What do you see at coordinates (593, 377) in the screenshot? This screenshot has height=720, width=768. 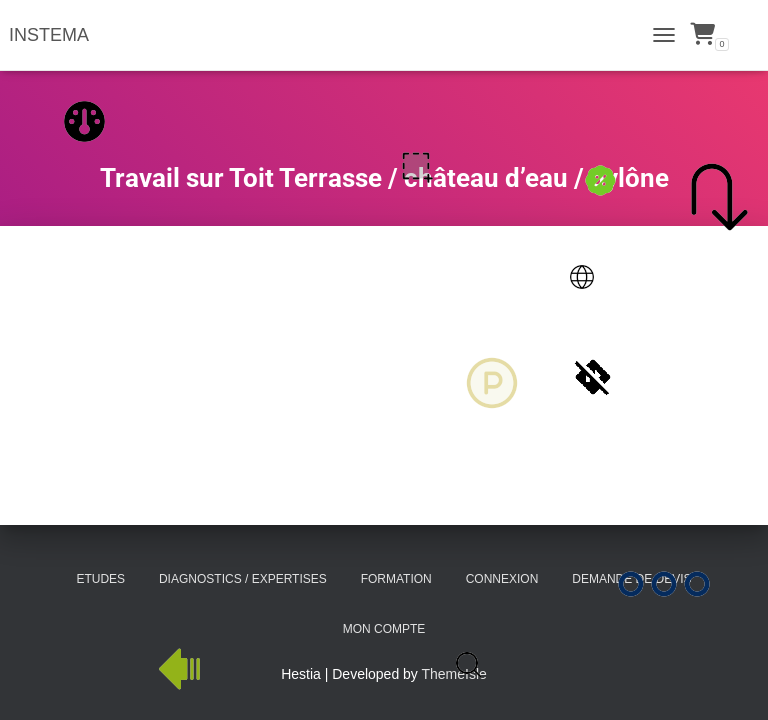 I see `directions are unavailable or disabled` at bounding box center [593, 377].